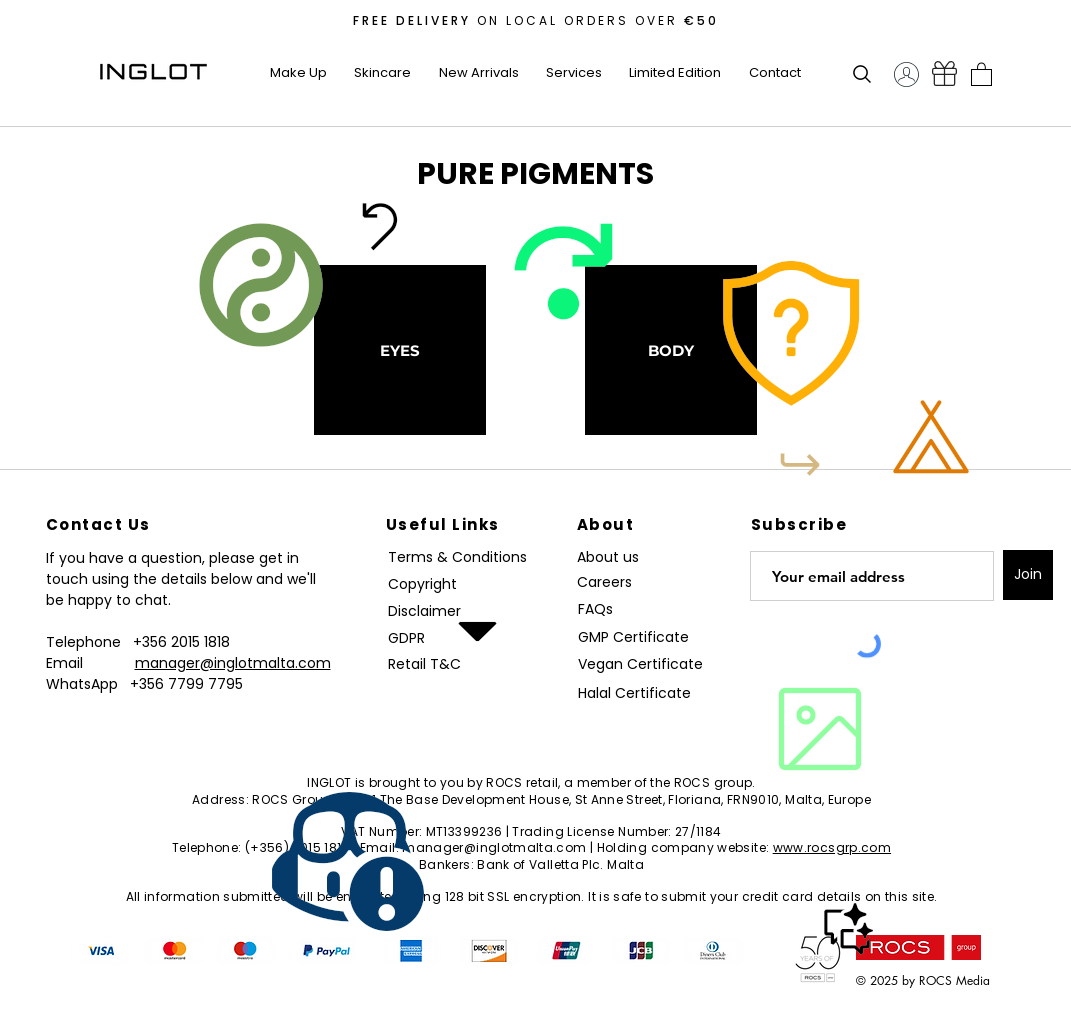 This screenshot has height=1026, width=1071. Describe the element at coordinates (379, 225) in the screenshot. I see `discard changes and revert to previous state` at that location.